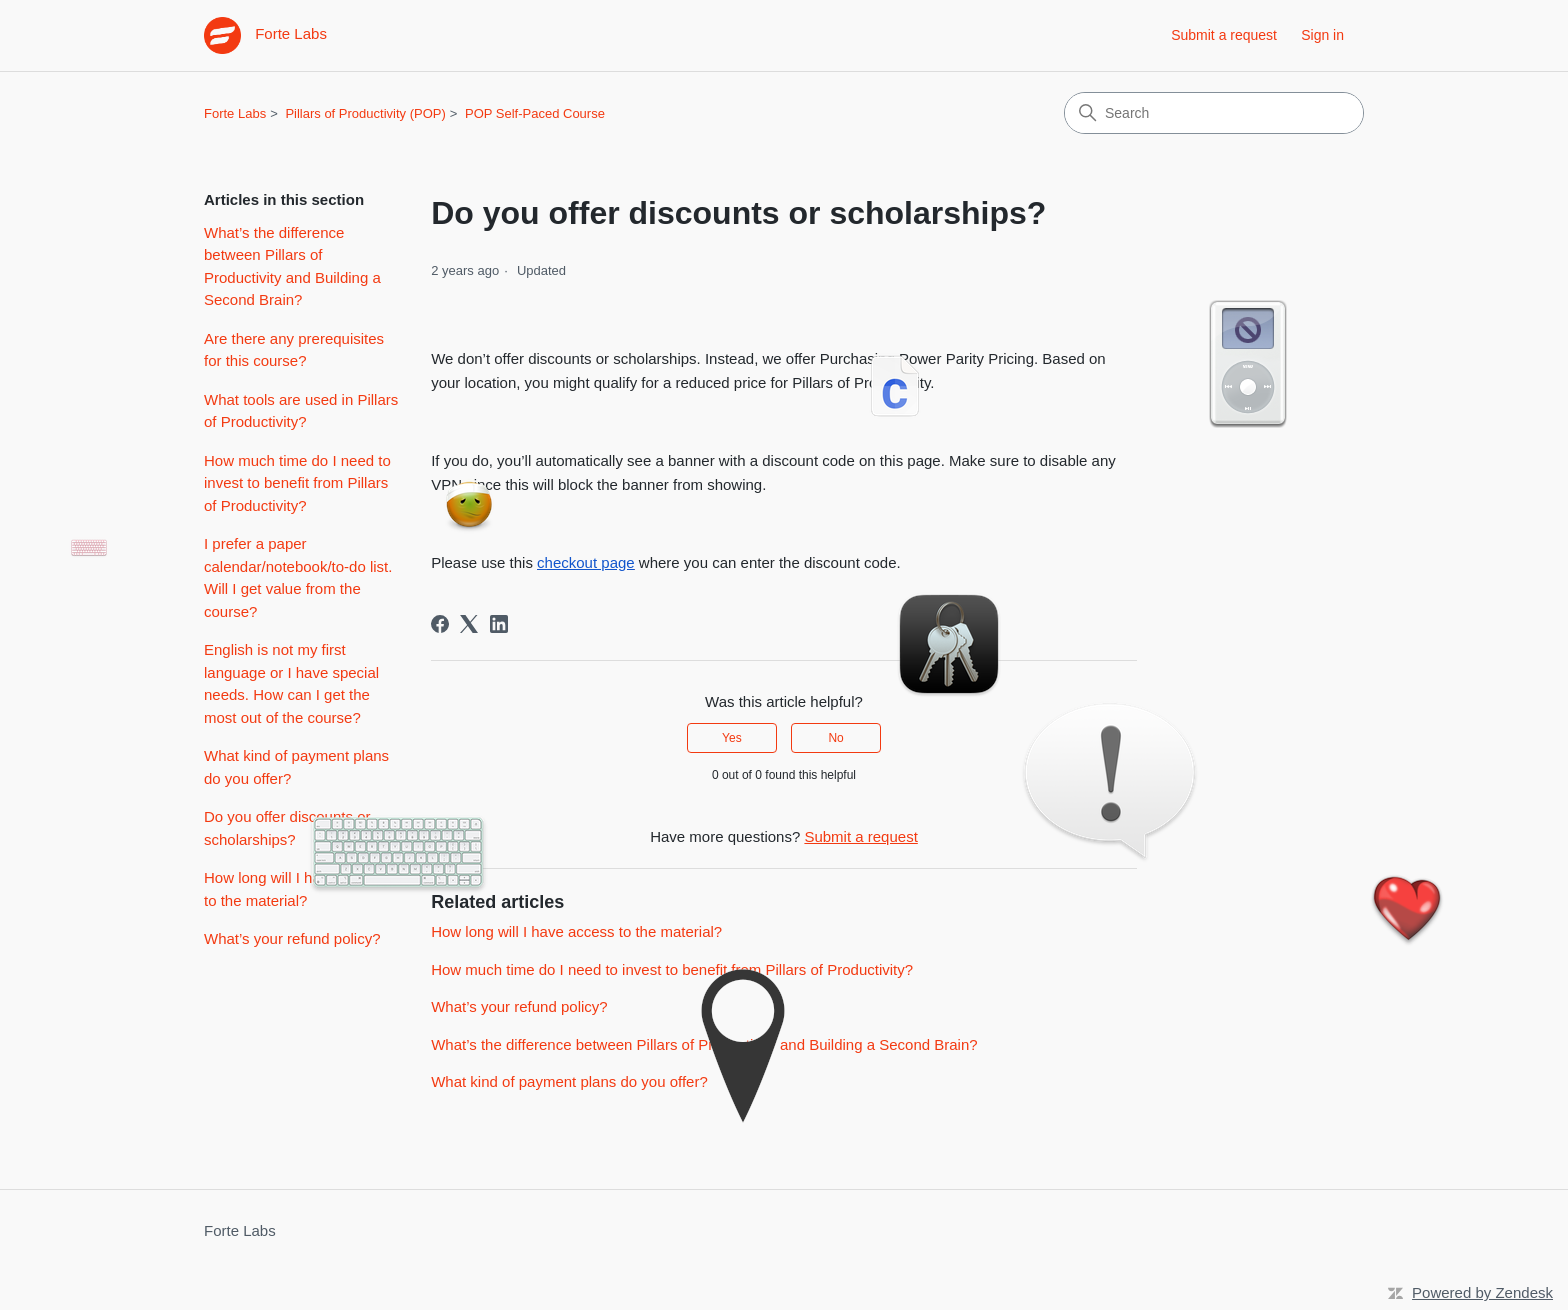  What do you see at coordinates (89, 548) in the screenshot?
I see `indicates a pink external keyboard is connected` at bounding box center [89, 548].